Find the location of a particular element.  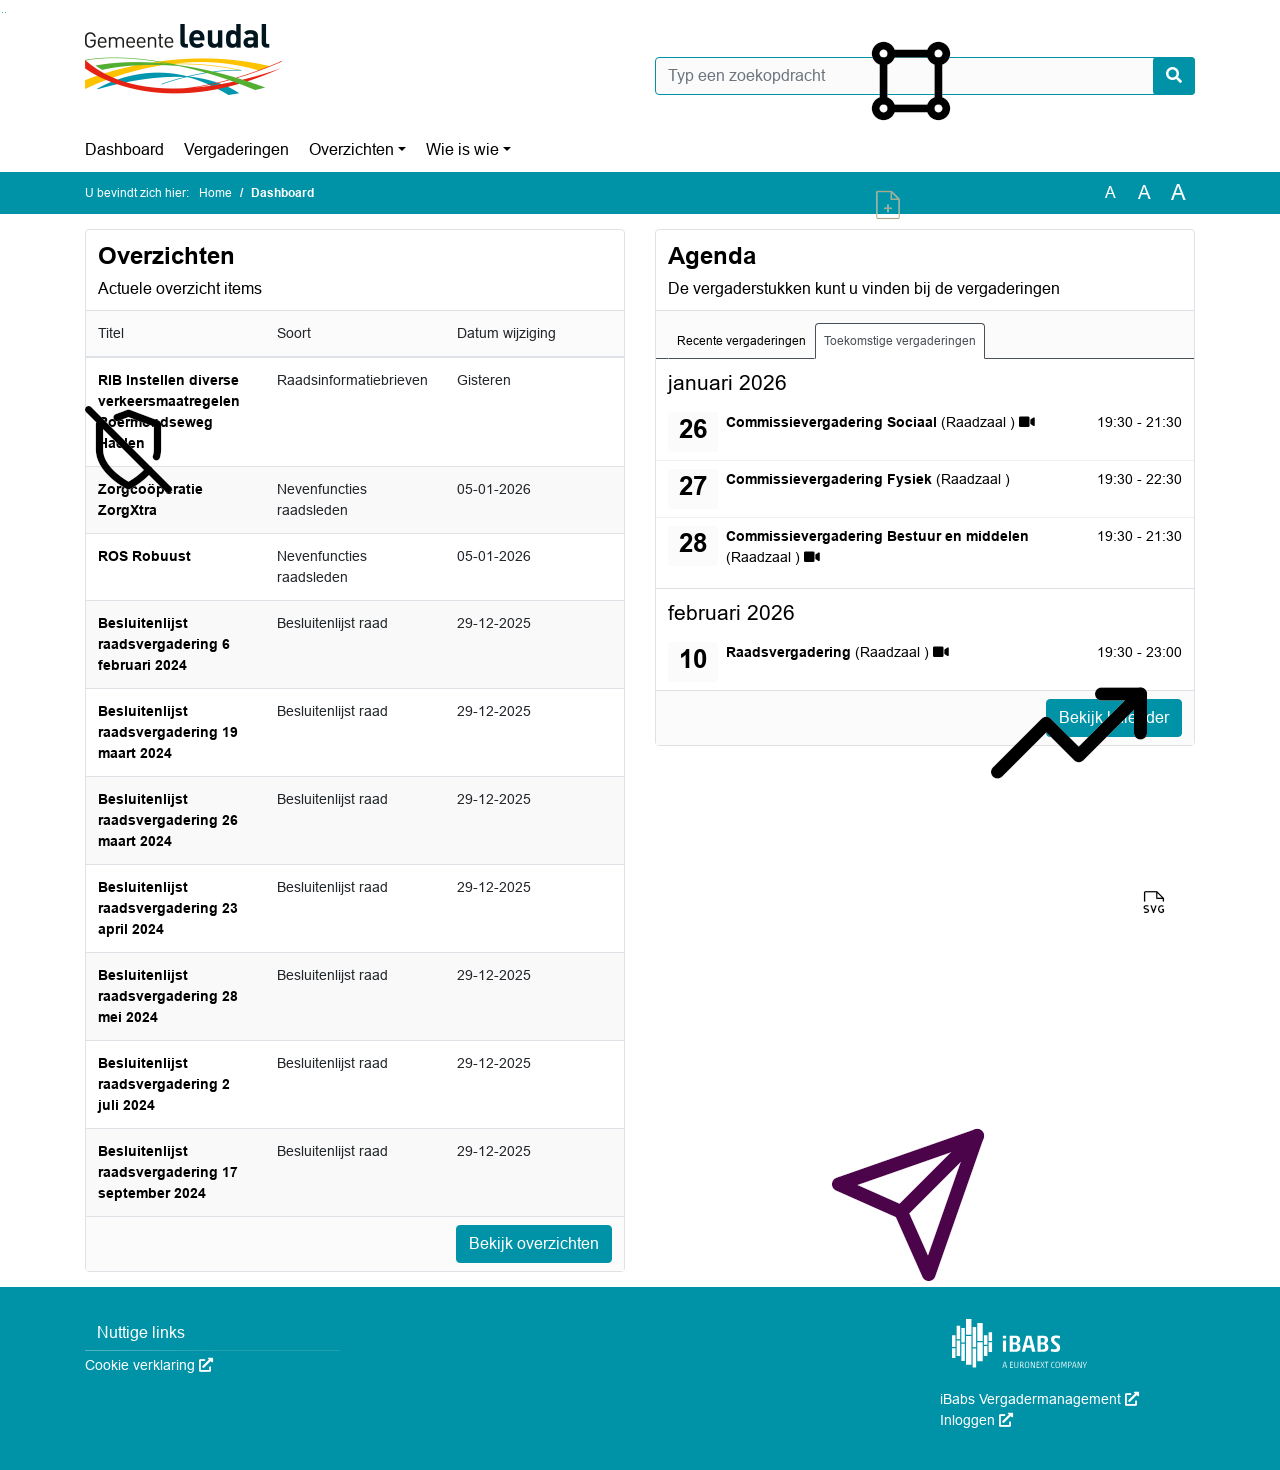

view trending or popular content is located at coordinates (1069, 733).